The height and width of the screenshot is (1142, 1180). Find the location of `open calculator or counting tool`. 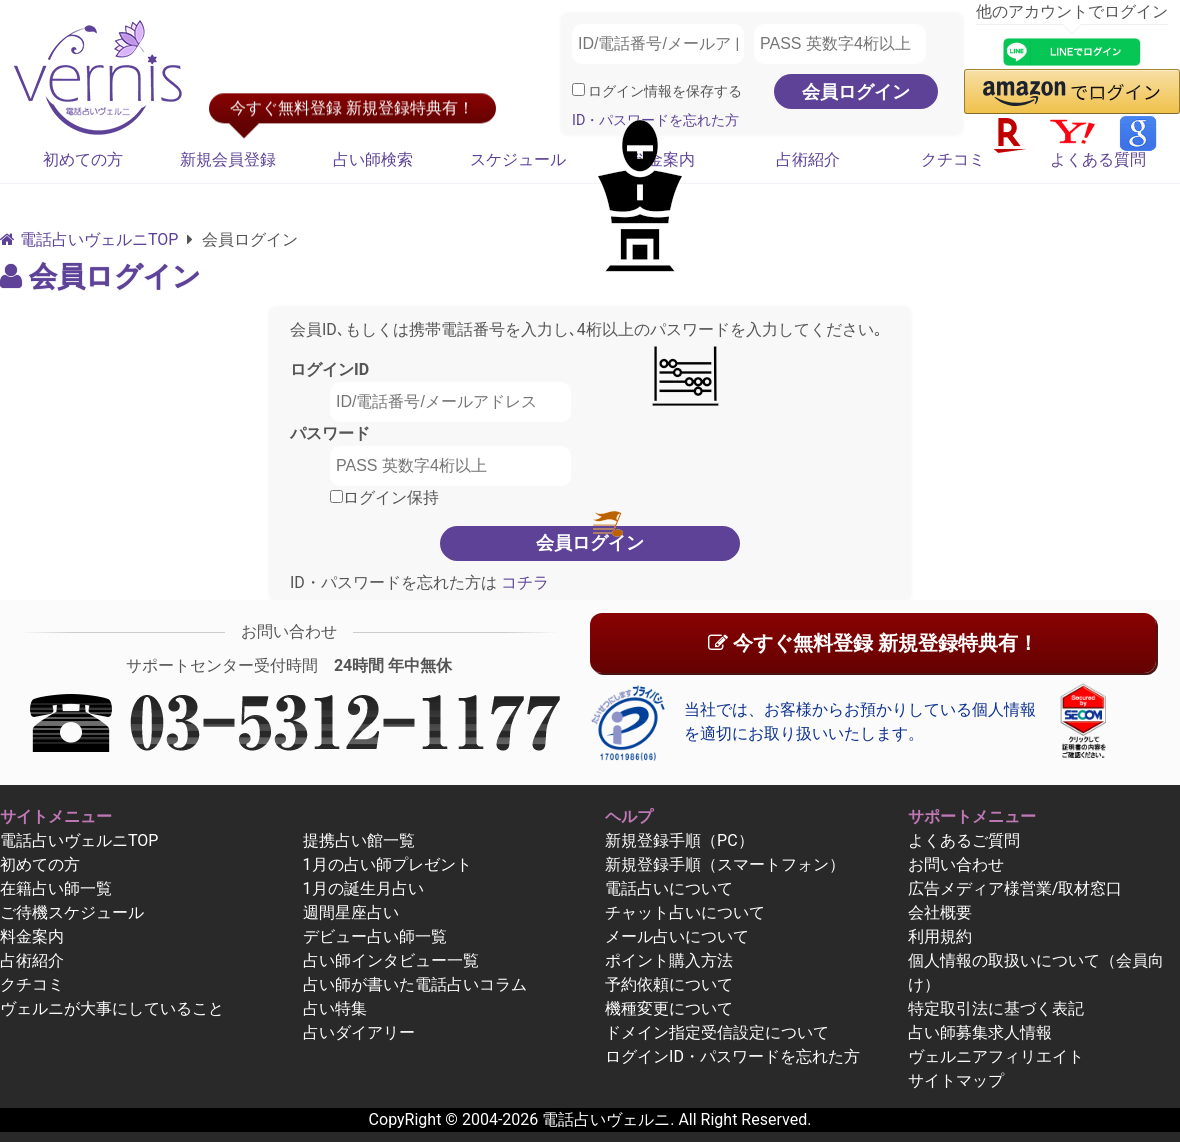

open calculator or counting tool is located at coordinates (685, 372).